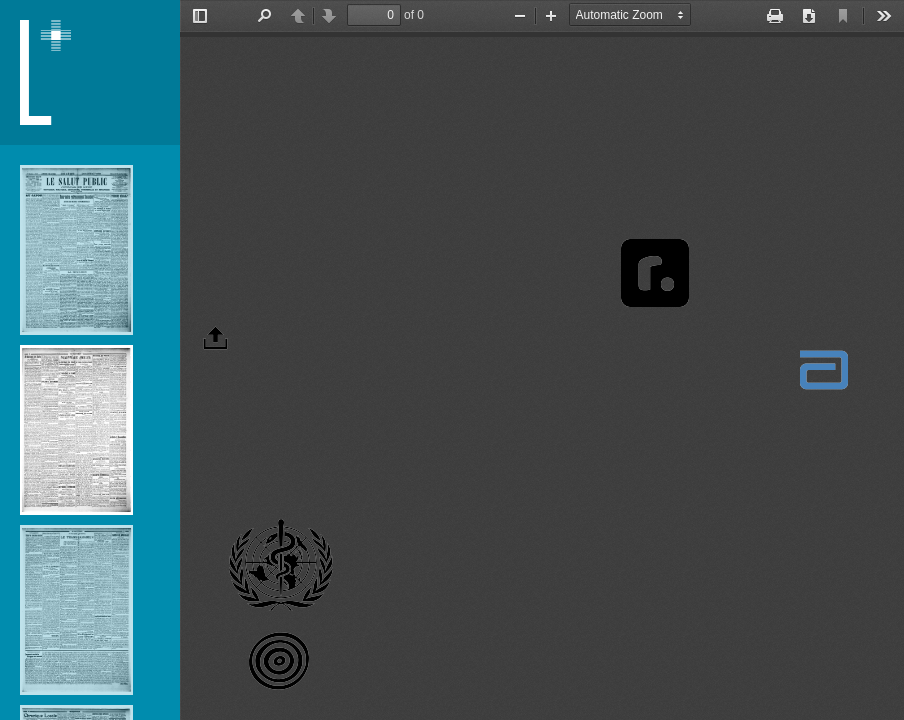 The width and height of the screenshot is (904, 720). Describe the element at coordinates (279, 661) in the screenshot. I see `optuna hyperparameter optimization framework logo` at that location.